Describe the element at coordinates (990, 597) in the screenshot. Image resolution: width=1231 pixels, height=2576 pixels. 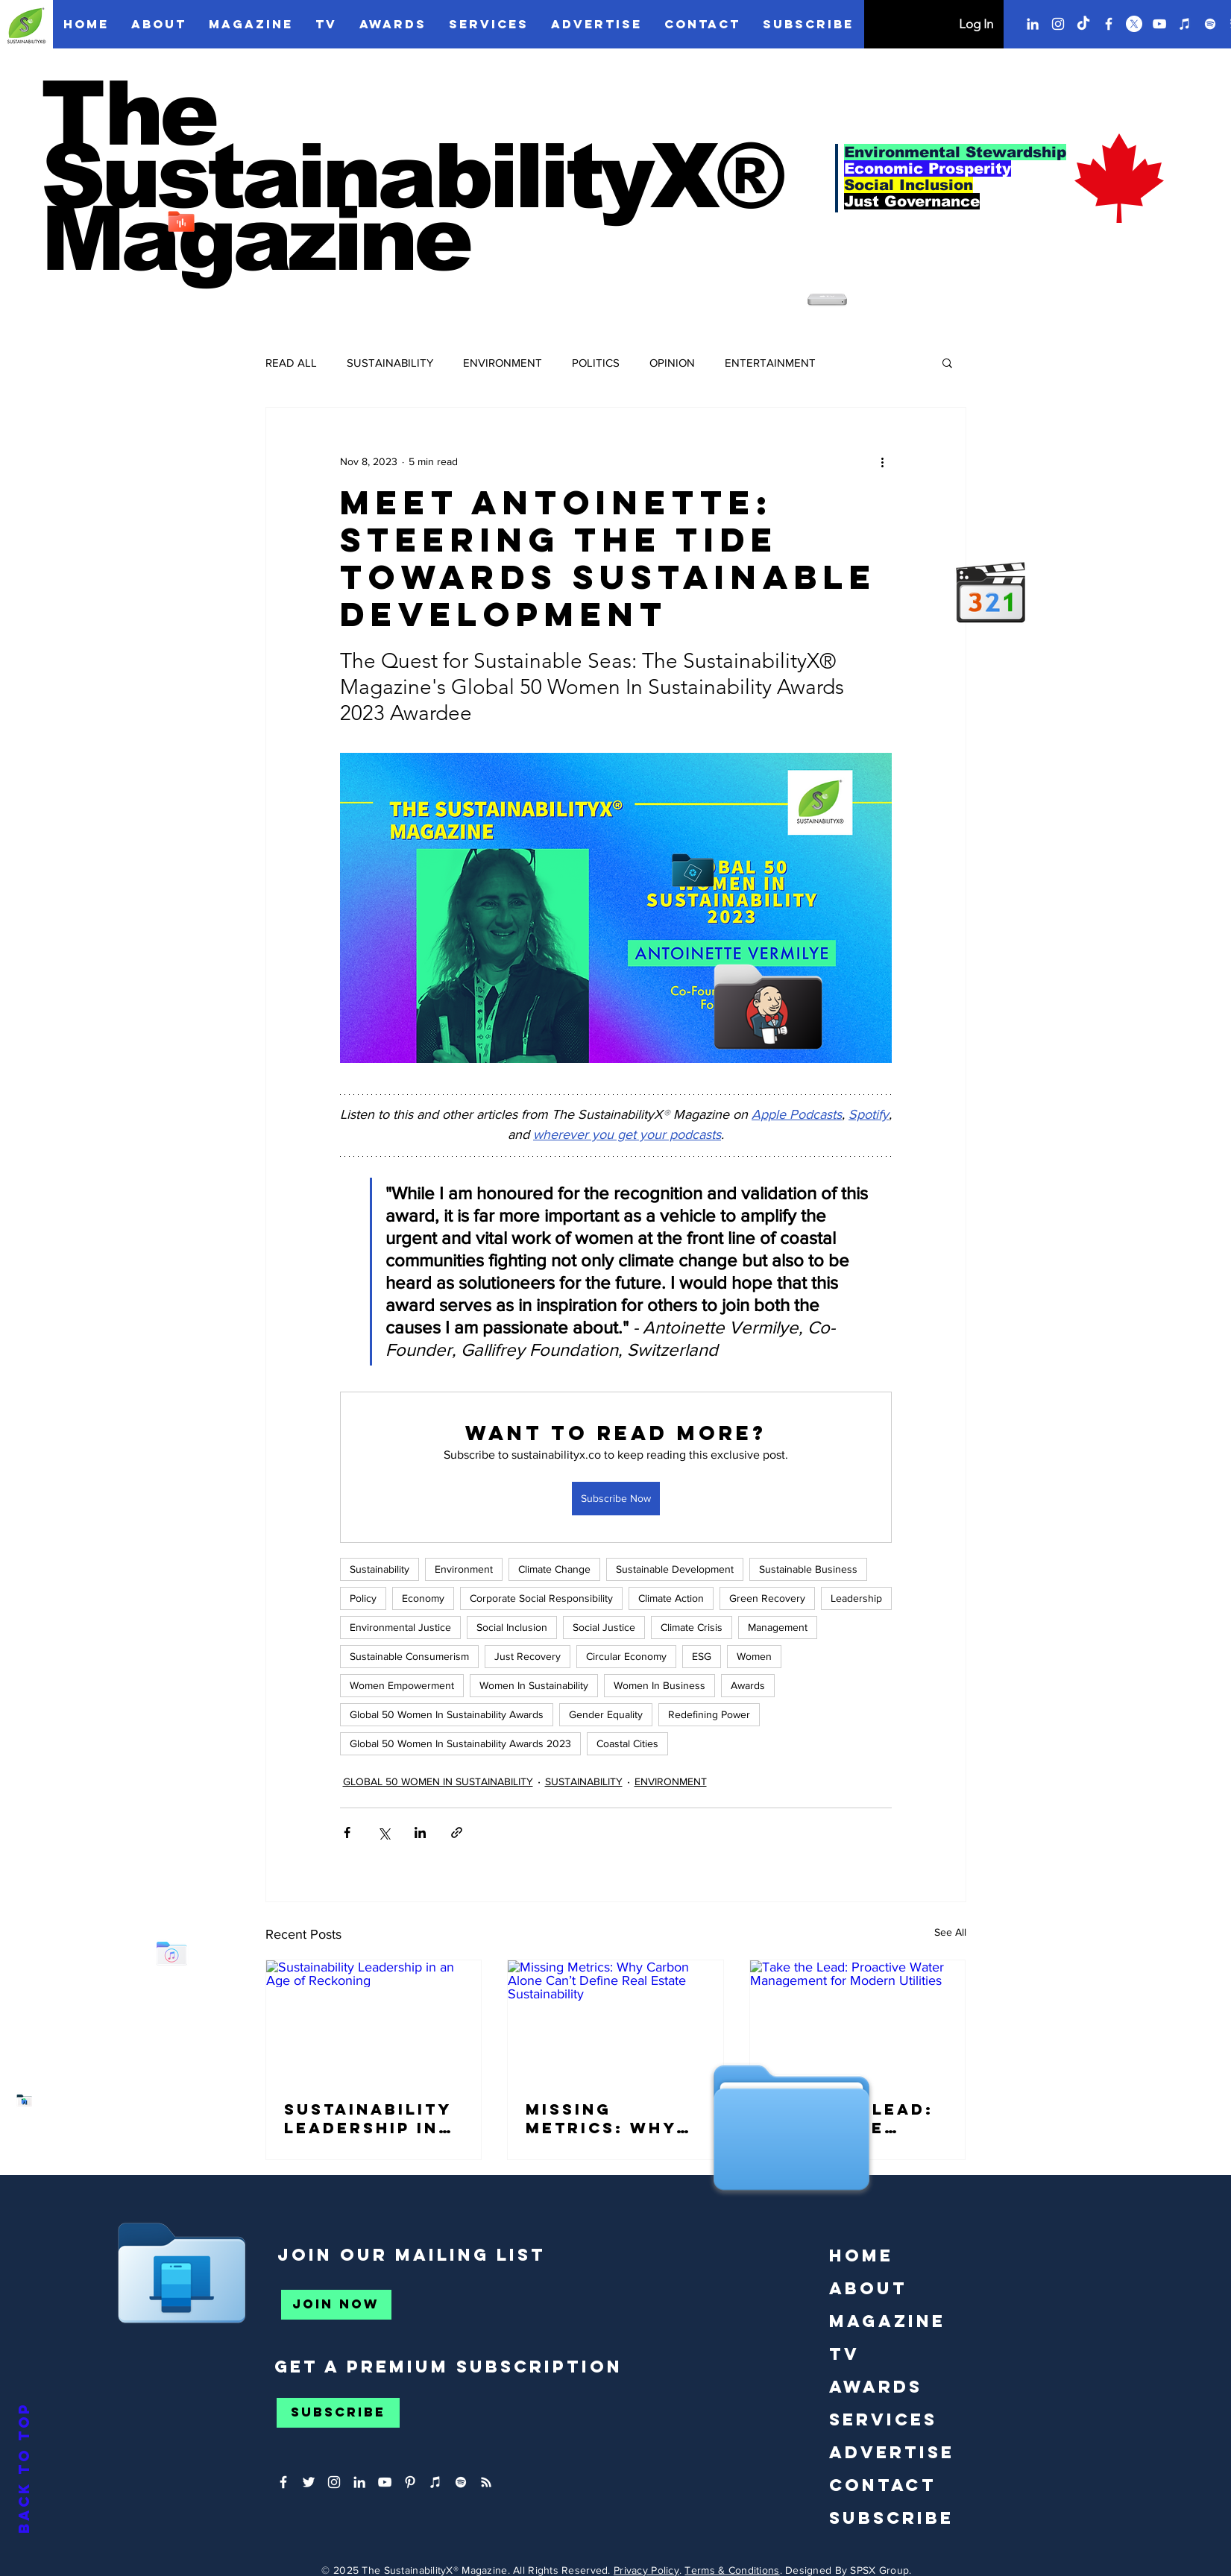
I see `open folder containing media player classic files` at that location.